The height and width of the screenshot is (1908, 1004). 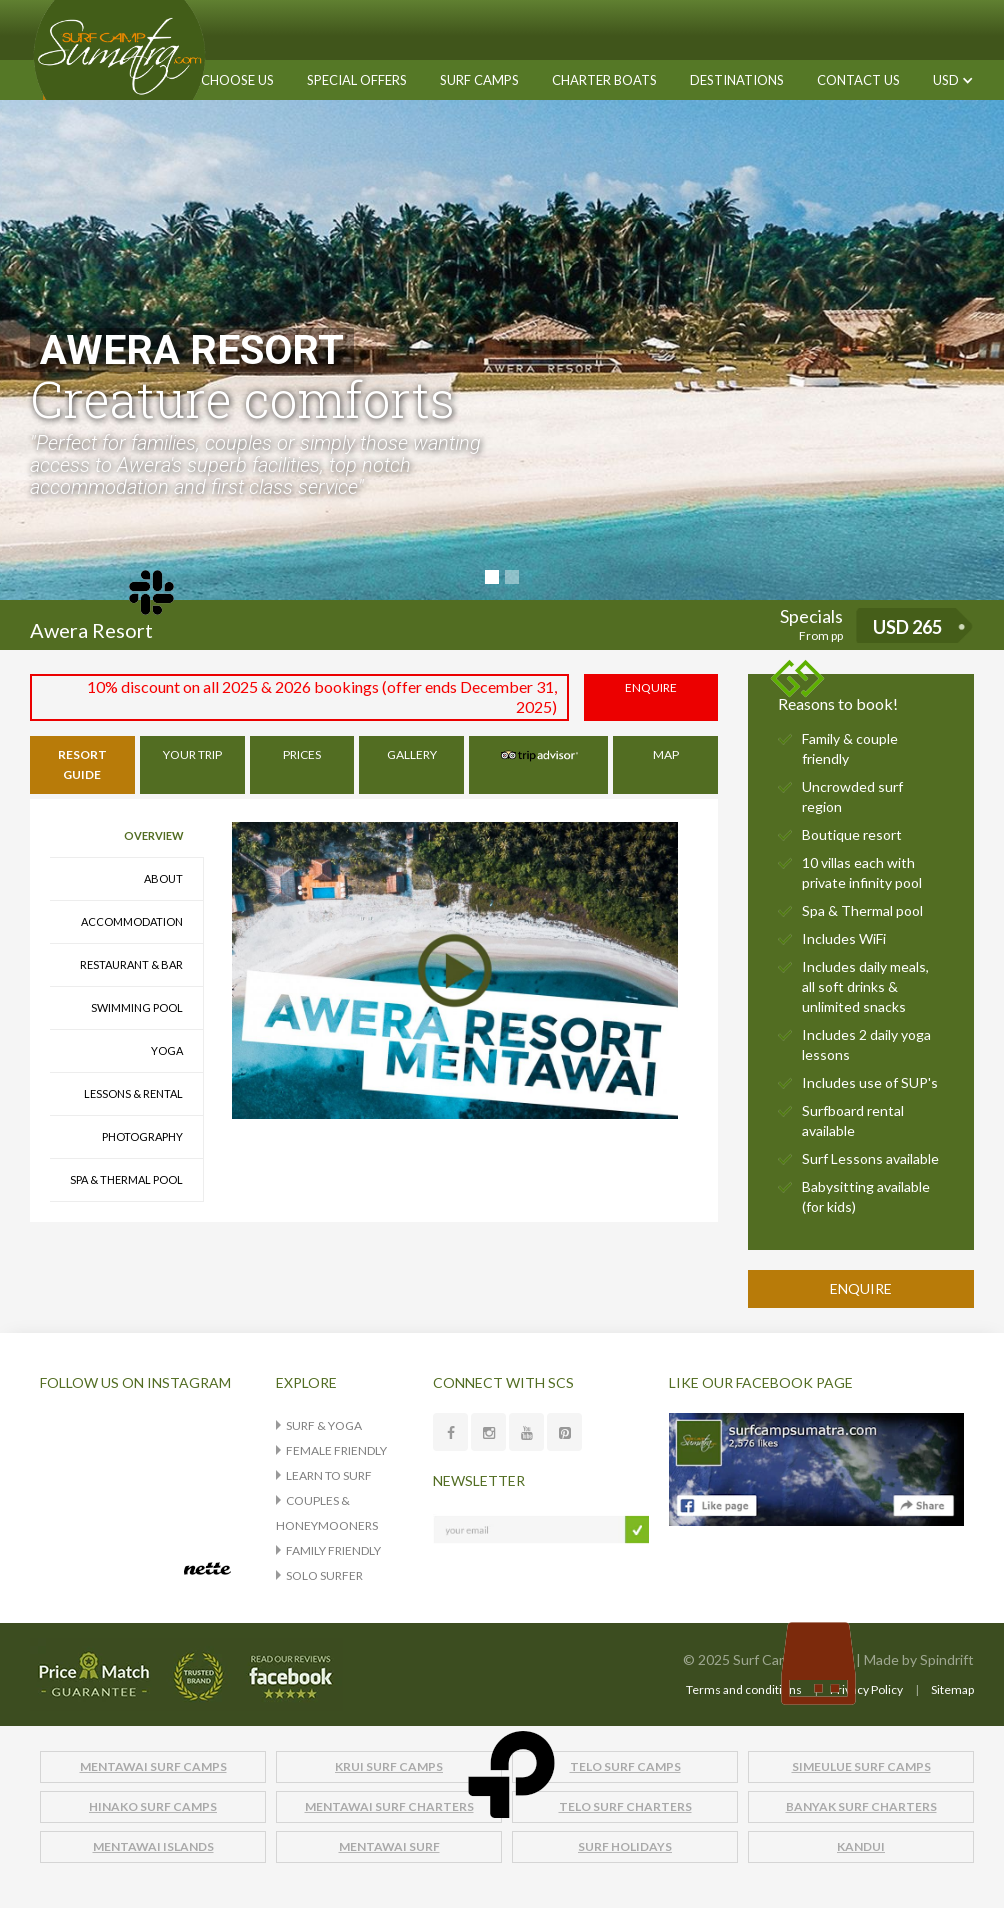 I want to click on nette framework logo, so click(x=207, y=1568).